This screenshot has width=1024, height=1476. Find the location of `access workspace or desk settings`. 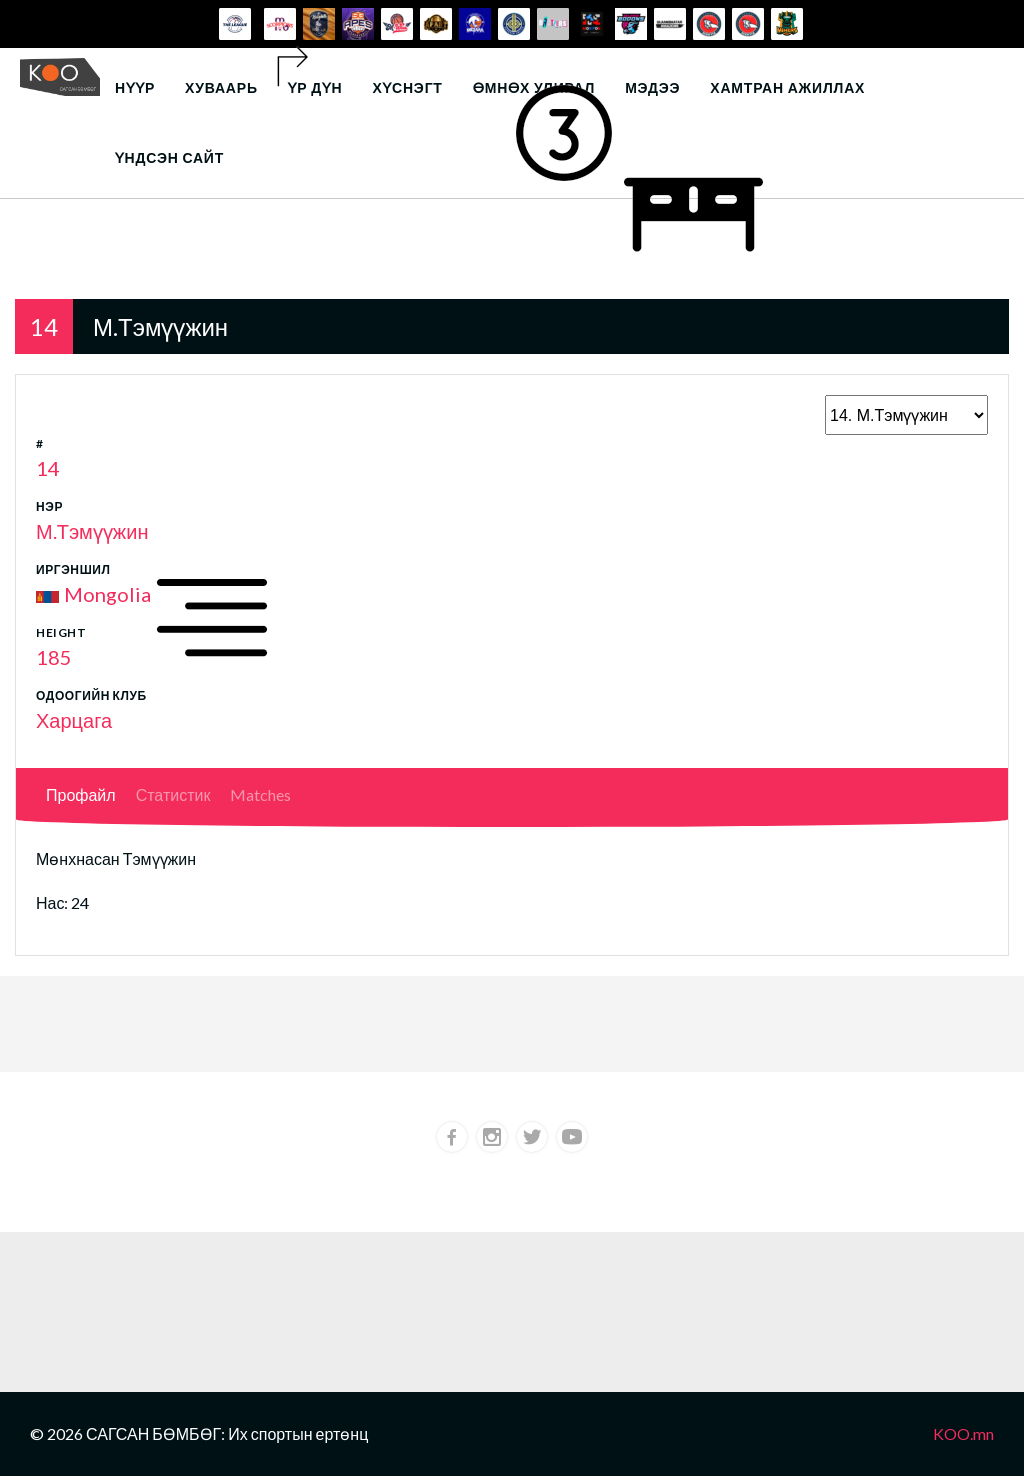

access workspace or desk settings is located at coordinates (693, 212).